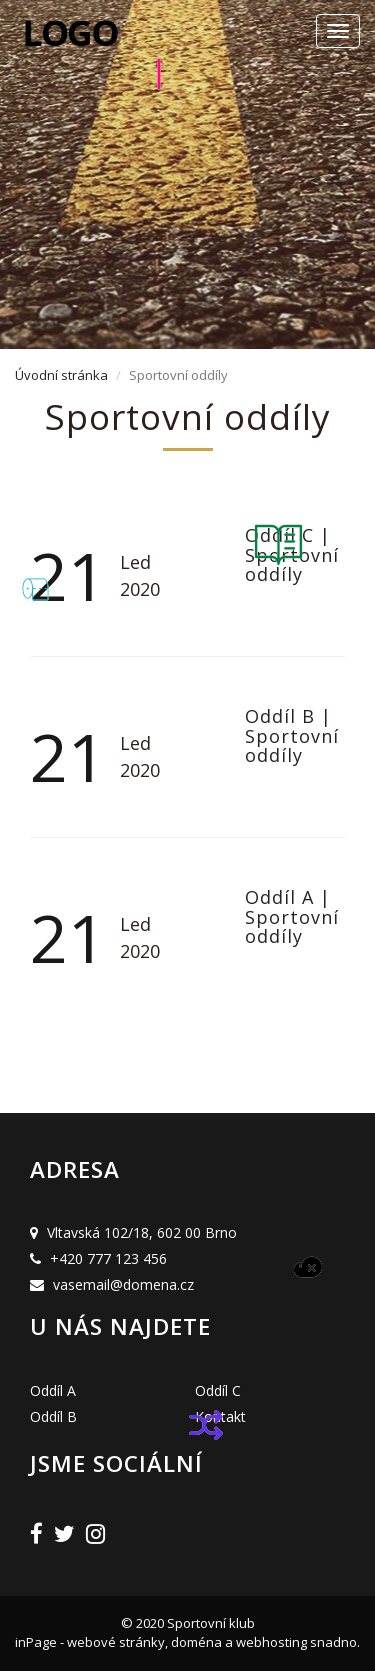  Describe the element at coordinates (35, 589) in the screenshot. I see `bathroom or restroom location indicator` at that location.